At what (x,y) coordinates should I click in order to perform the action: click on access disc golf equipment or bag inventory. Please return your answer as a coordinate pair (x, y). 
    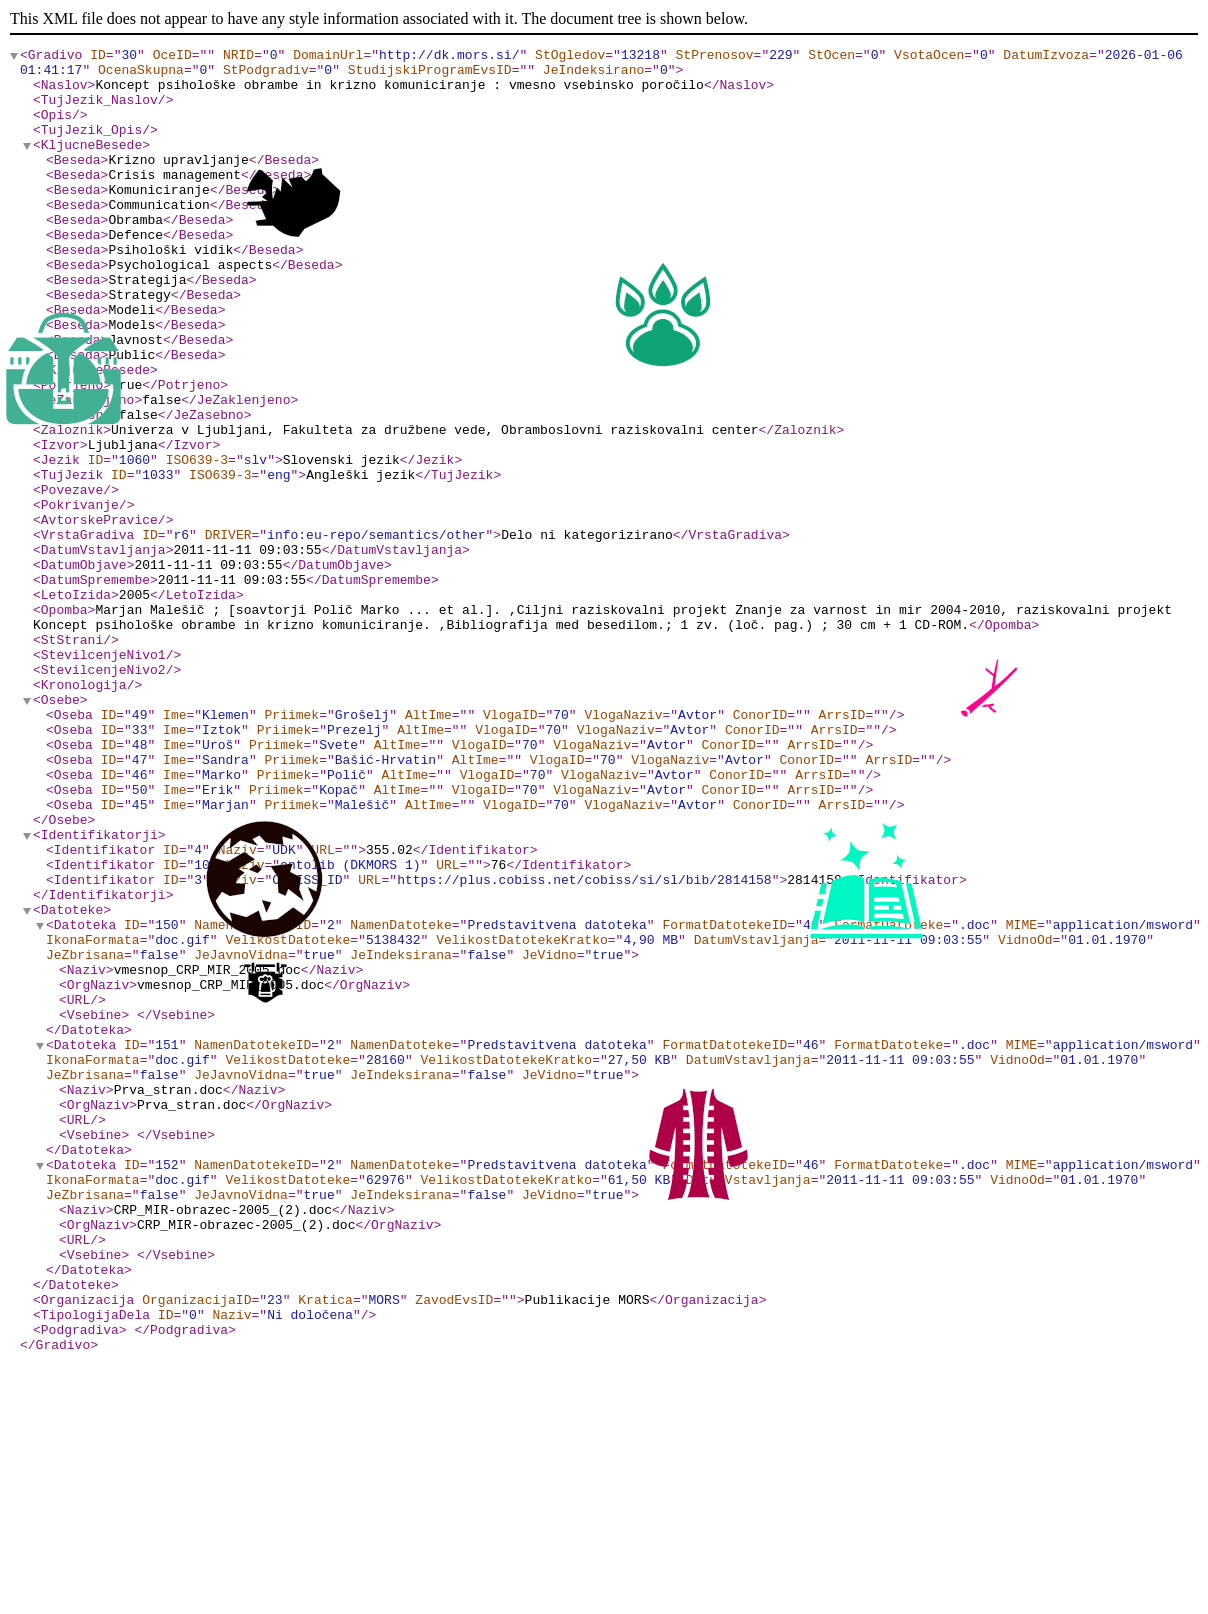
    Looking at the image, I should click on (63, 368).